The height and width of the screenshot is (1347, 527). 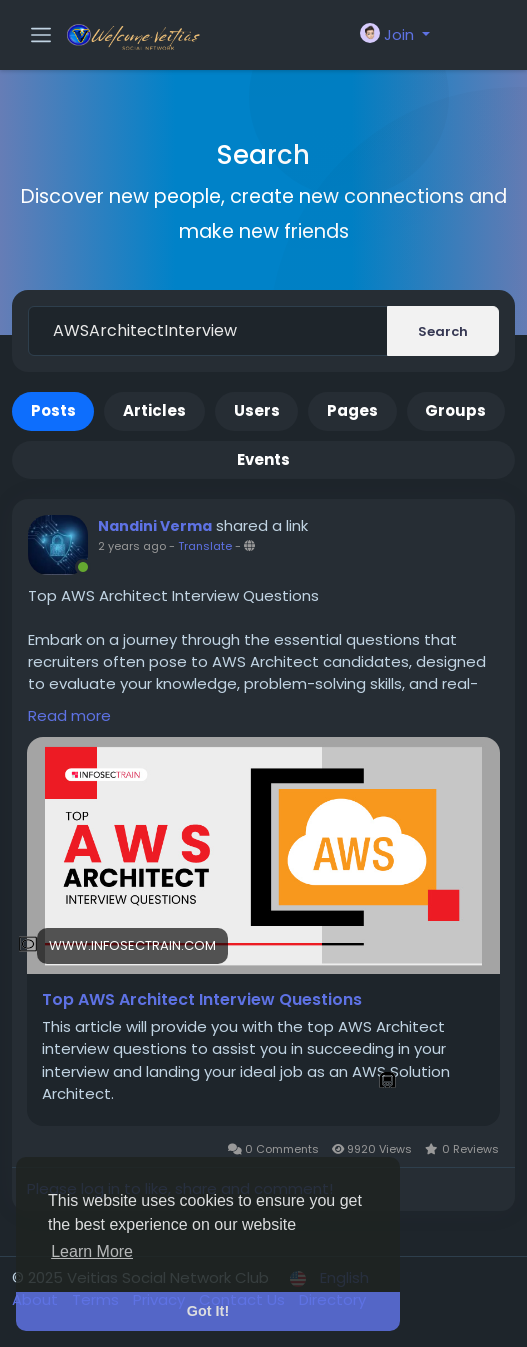 I want to click on access subway or metro transit information, so click(x=387, y=1080).